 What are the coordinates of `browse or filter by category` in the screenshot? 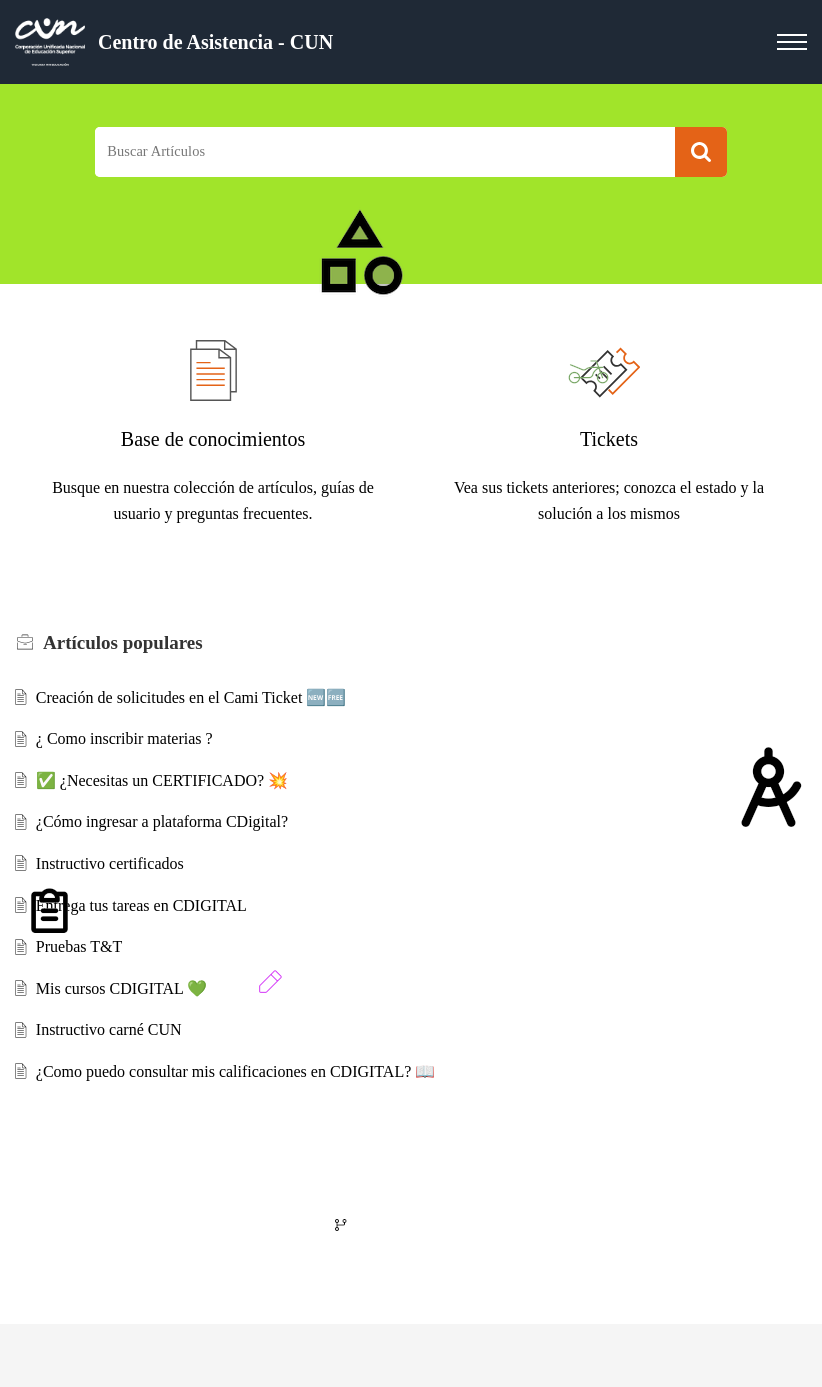 It's located at (360, 252).